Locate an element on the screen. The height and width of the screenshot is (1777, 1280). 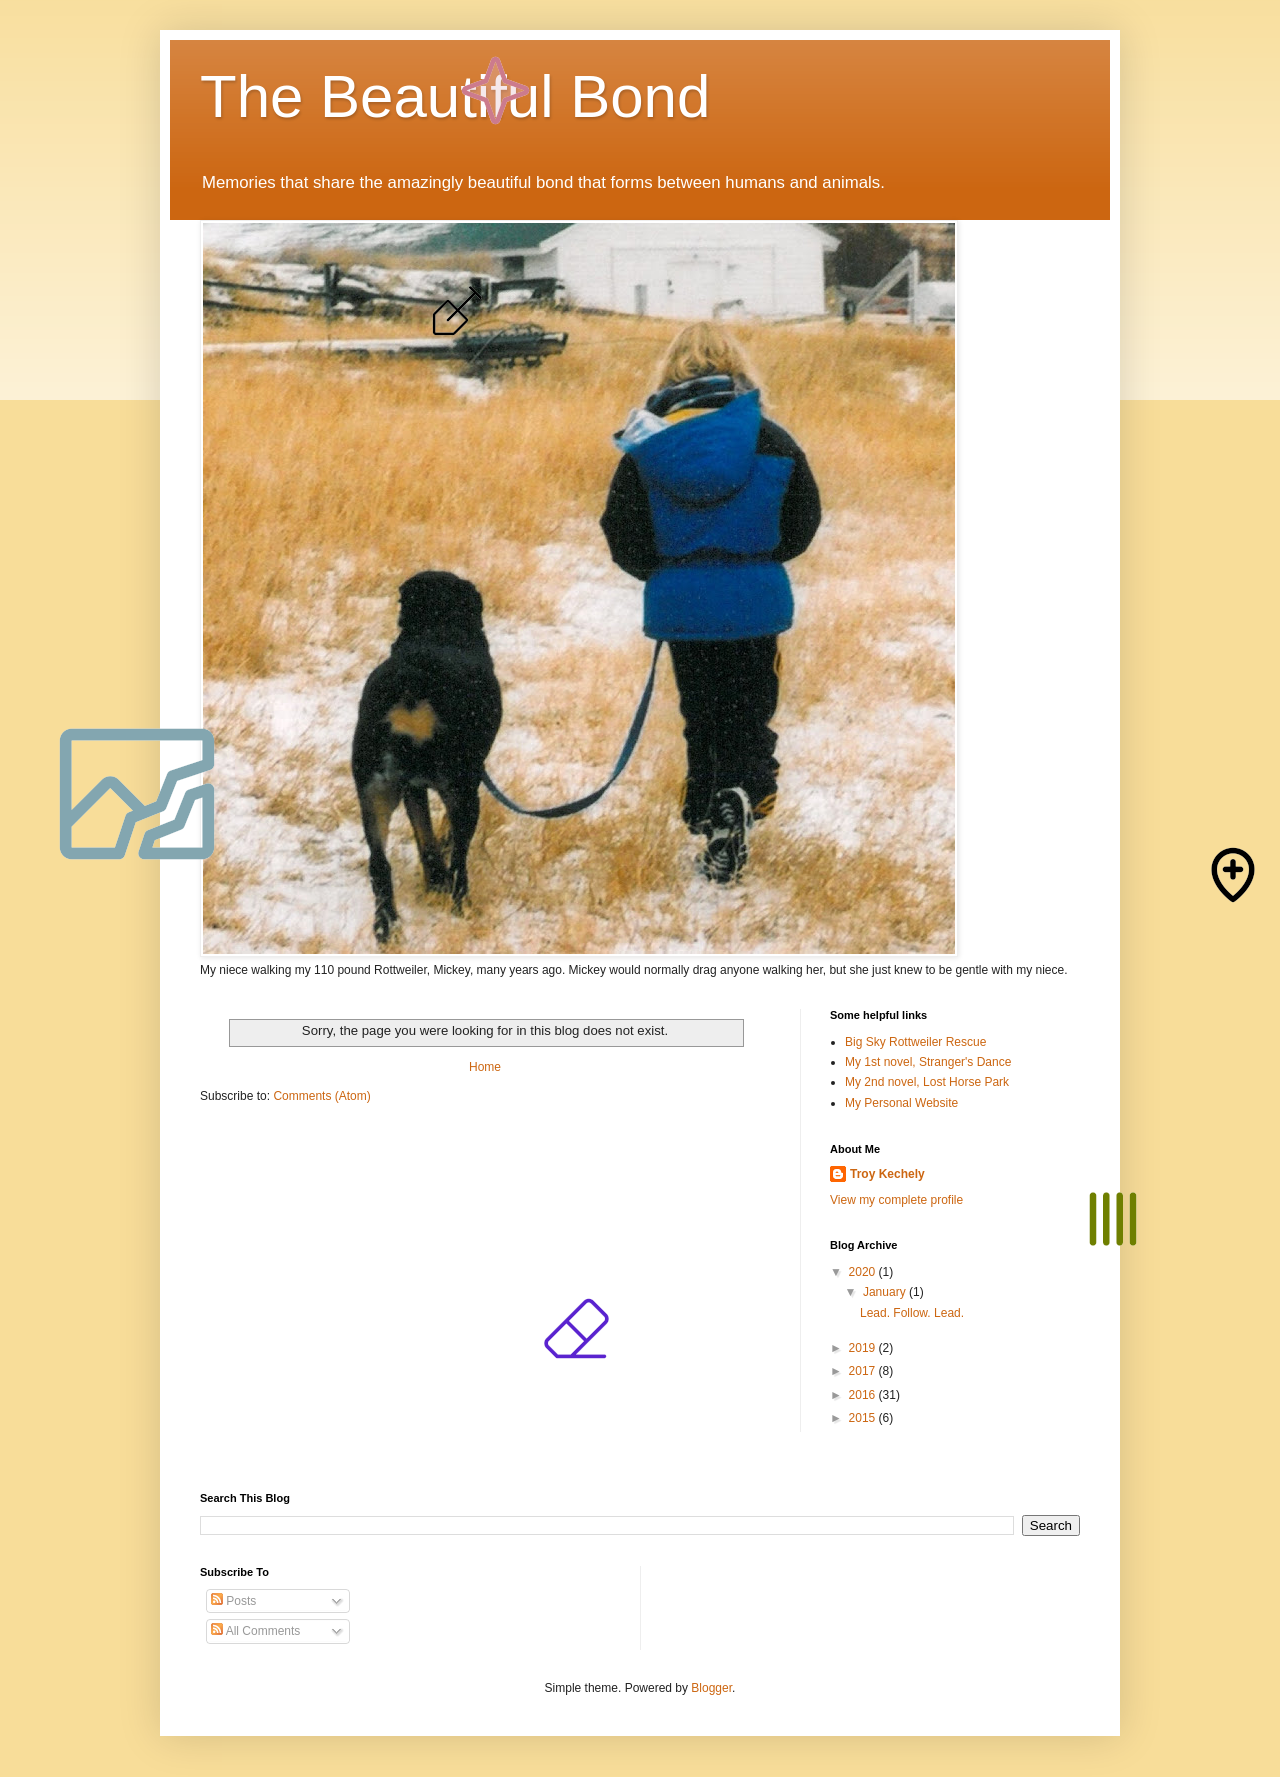
indicates a broken or corrupted image file is located at coordinates (137, 794).